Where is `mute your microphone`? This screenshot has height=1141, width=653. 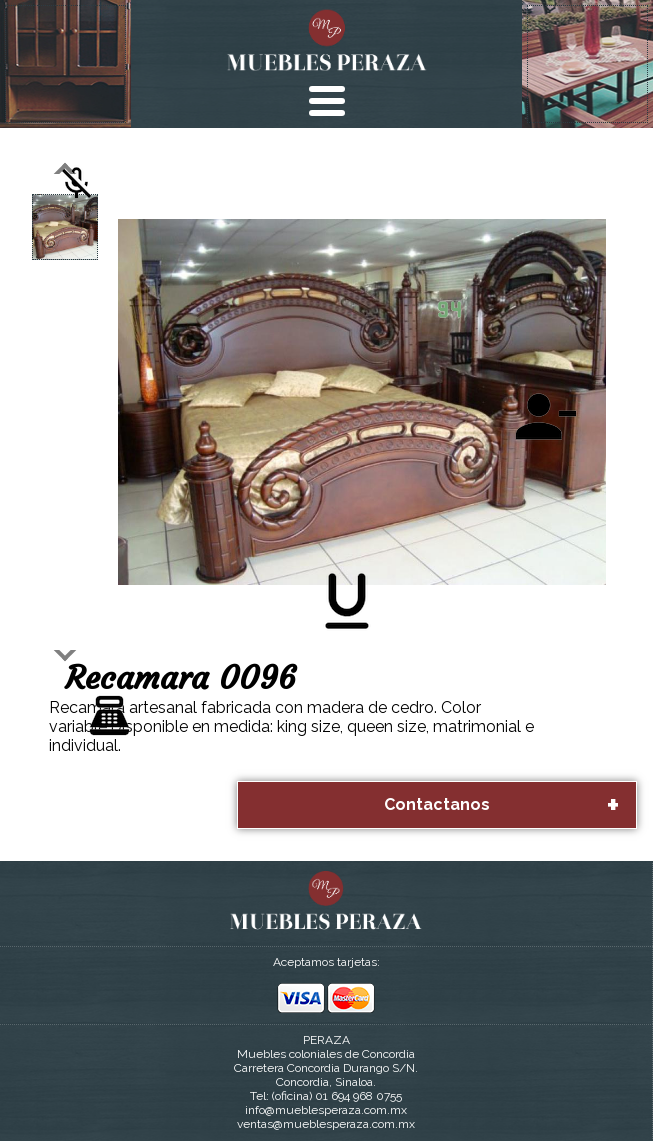 mute your microphone is located at coordinates (76, 183).